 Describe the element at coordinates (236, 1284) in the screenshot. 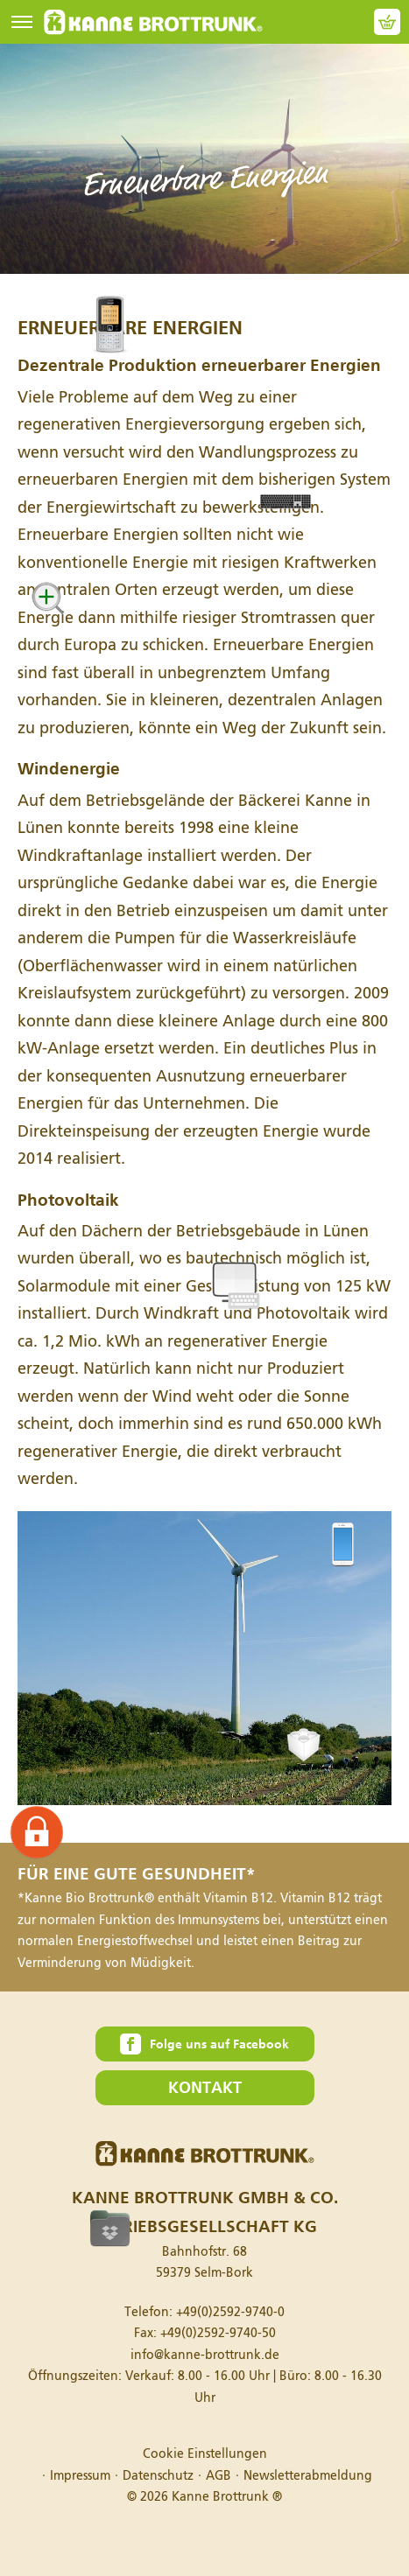

I see `access computer or desktop settings` at that location.